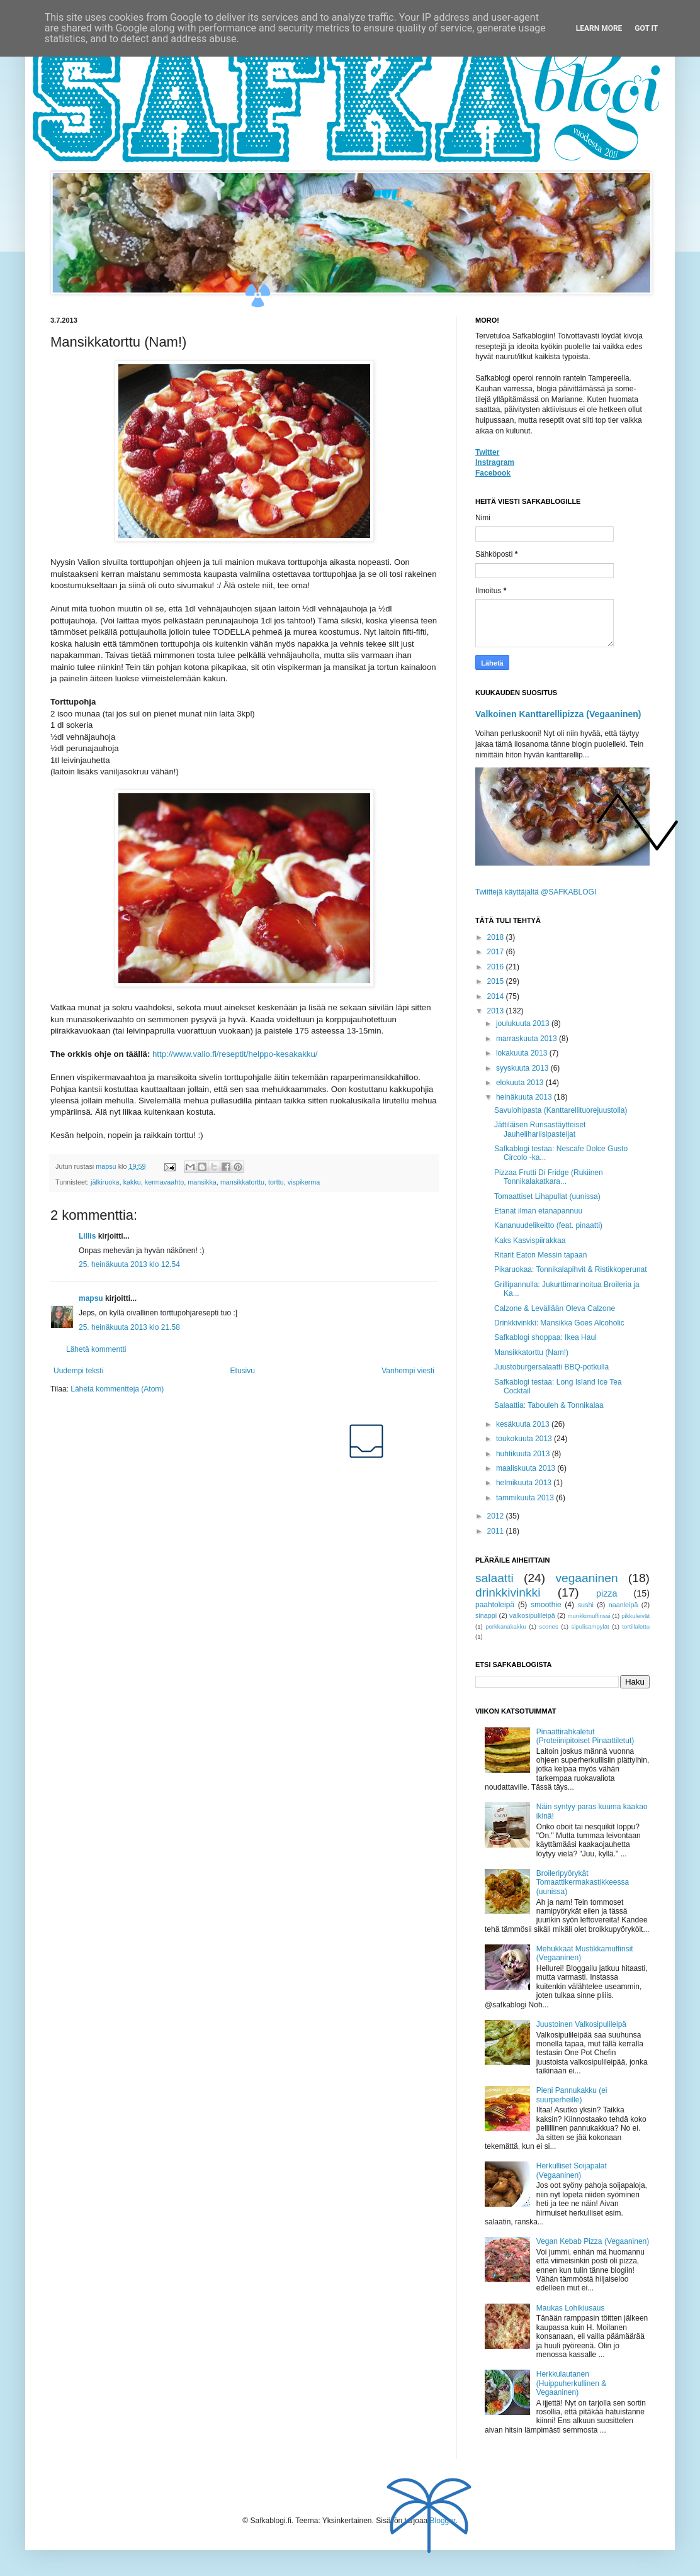  Describe the element at coordinates (429, 2514) in the screenshot. I see `browse vacation or tropical destinations` at that location.